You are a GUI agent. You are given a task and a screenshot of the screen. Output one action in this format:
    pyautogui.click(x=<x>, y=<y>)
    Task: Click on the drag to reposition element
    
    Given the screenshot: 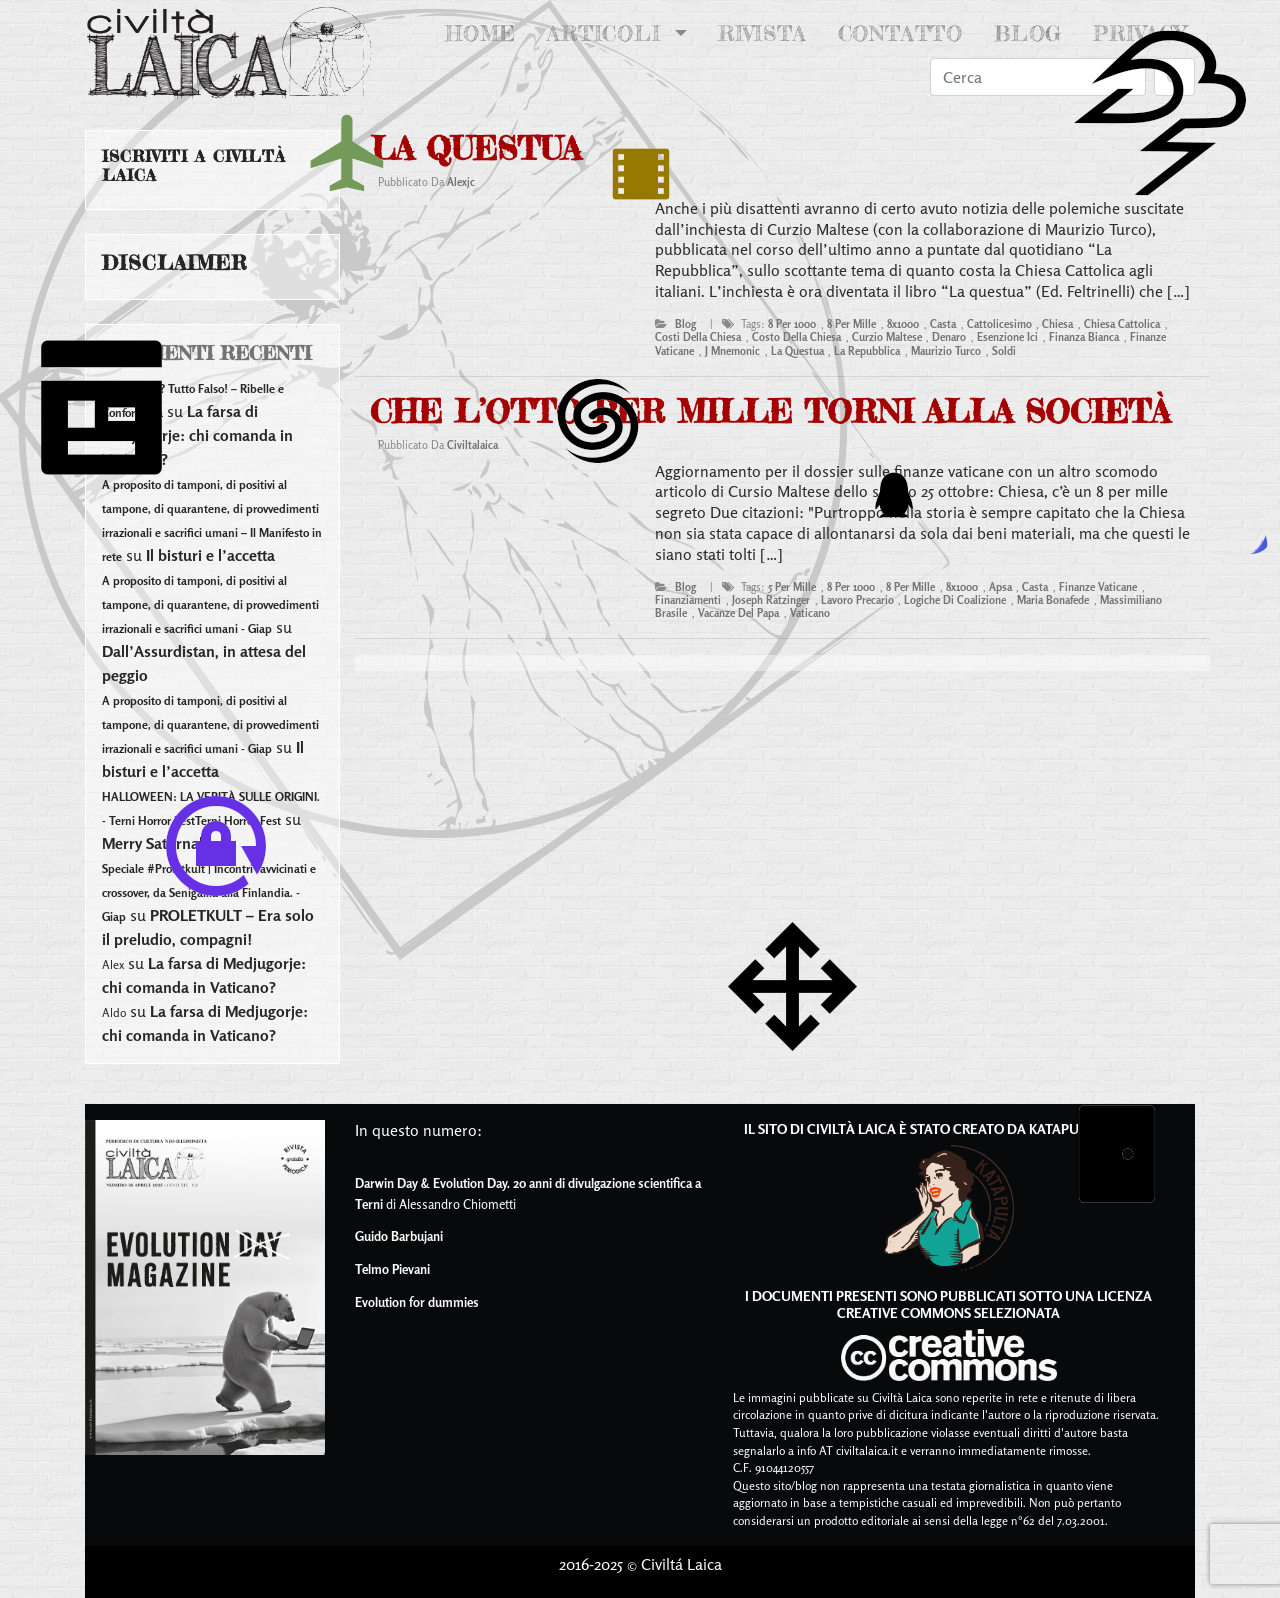 What is the action you would take?
    pyautogui.click(x=792, y=986)
    